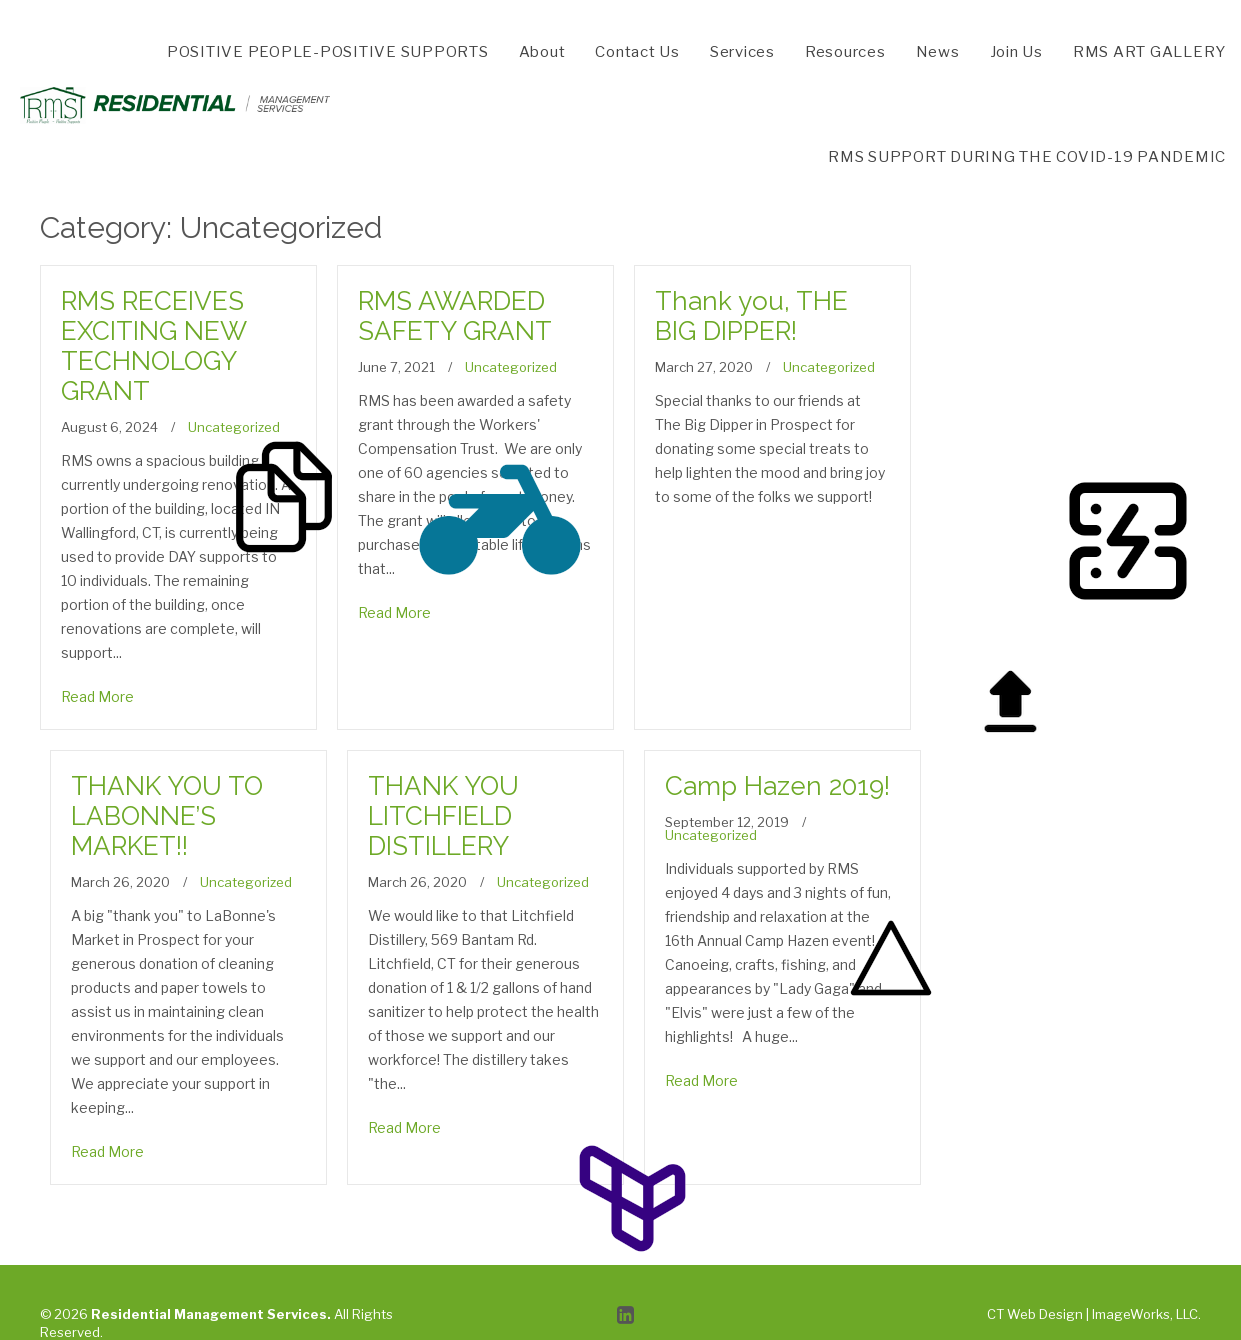 The width and height of the screenshot is (1241, 1340). Describe the element at coordinates (1010, 702) in the screenshot. I see `upload a file from your device` at that location.